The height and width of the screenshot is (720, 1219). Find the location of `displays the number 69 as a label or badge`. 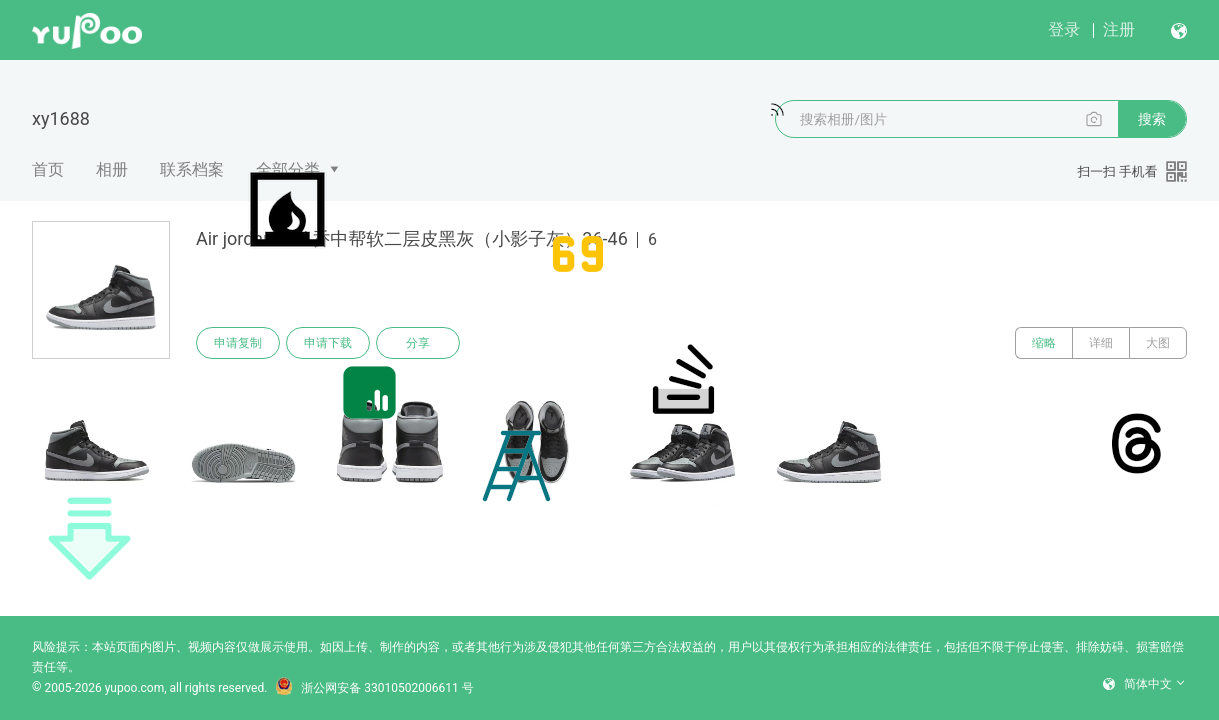

displays the number 69 as a label or badge is located at coordinates (578, 254).